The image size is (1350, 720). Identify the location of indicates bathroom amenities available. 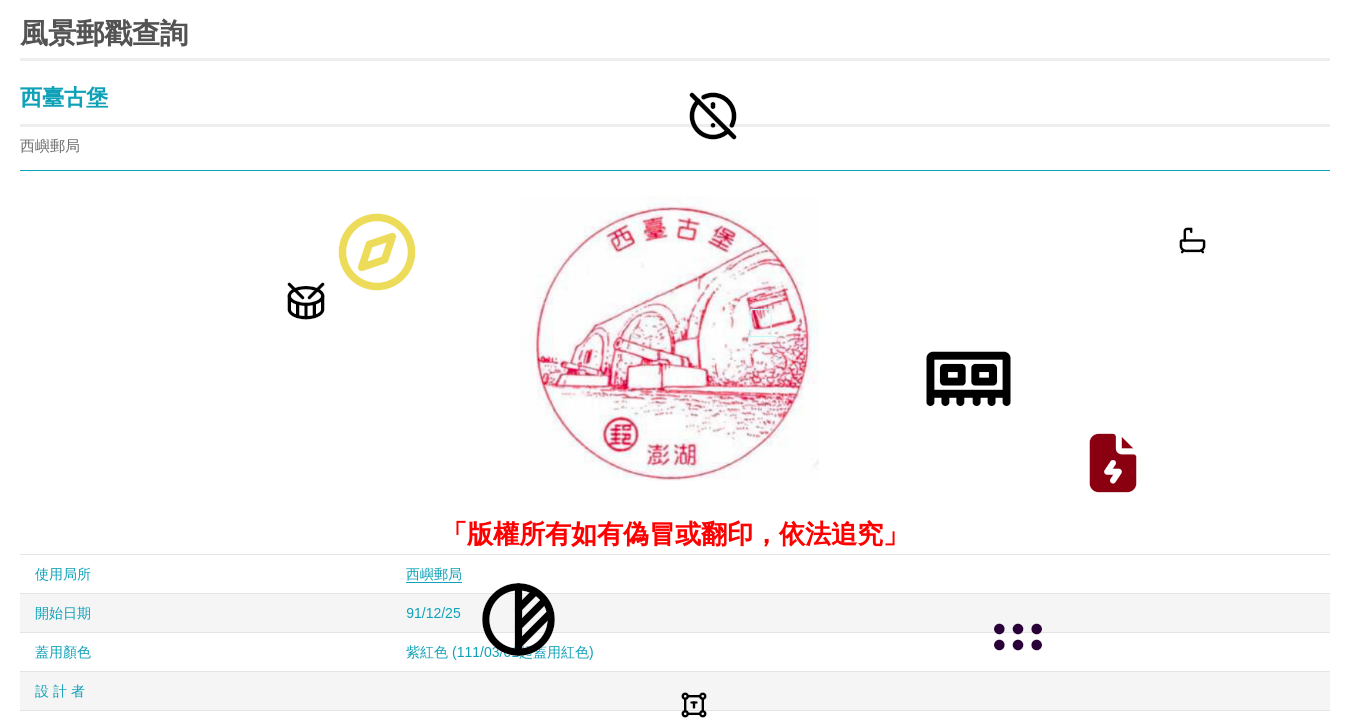
(1192, 240).